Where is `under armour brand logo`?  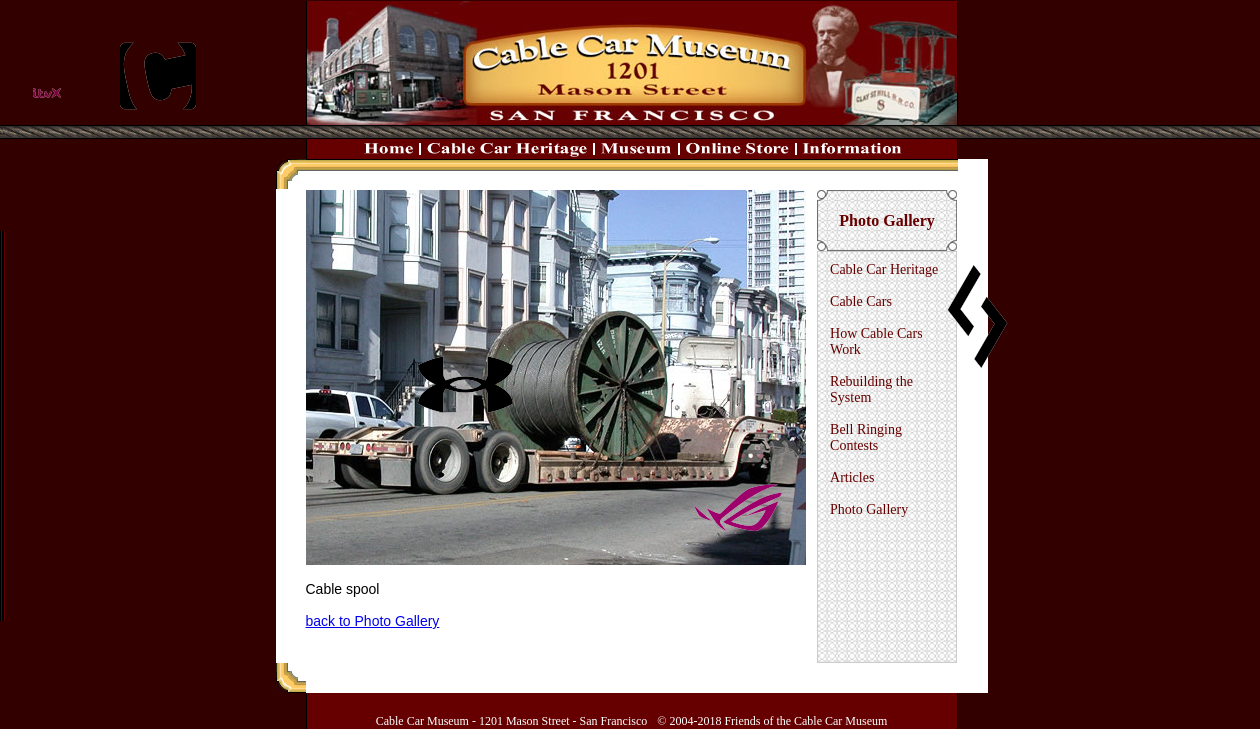 under armour brand logo is located at coordinates (465, 384).